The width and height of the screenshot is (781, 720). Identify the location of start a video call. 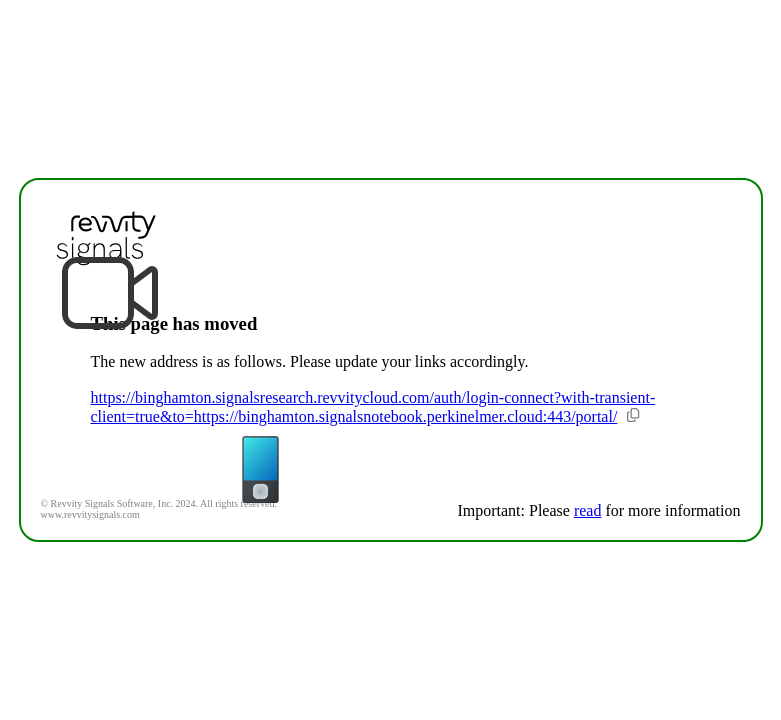
(110, 293).